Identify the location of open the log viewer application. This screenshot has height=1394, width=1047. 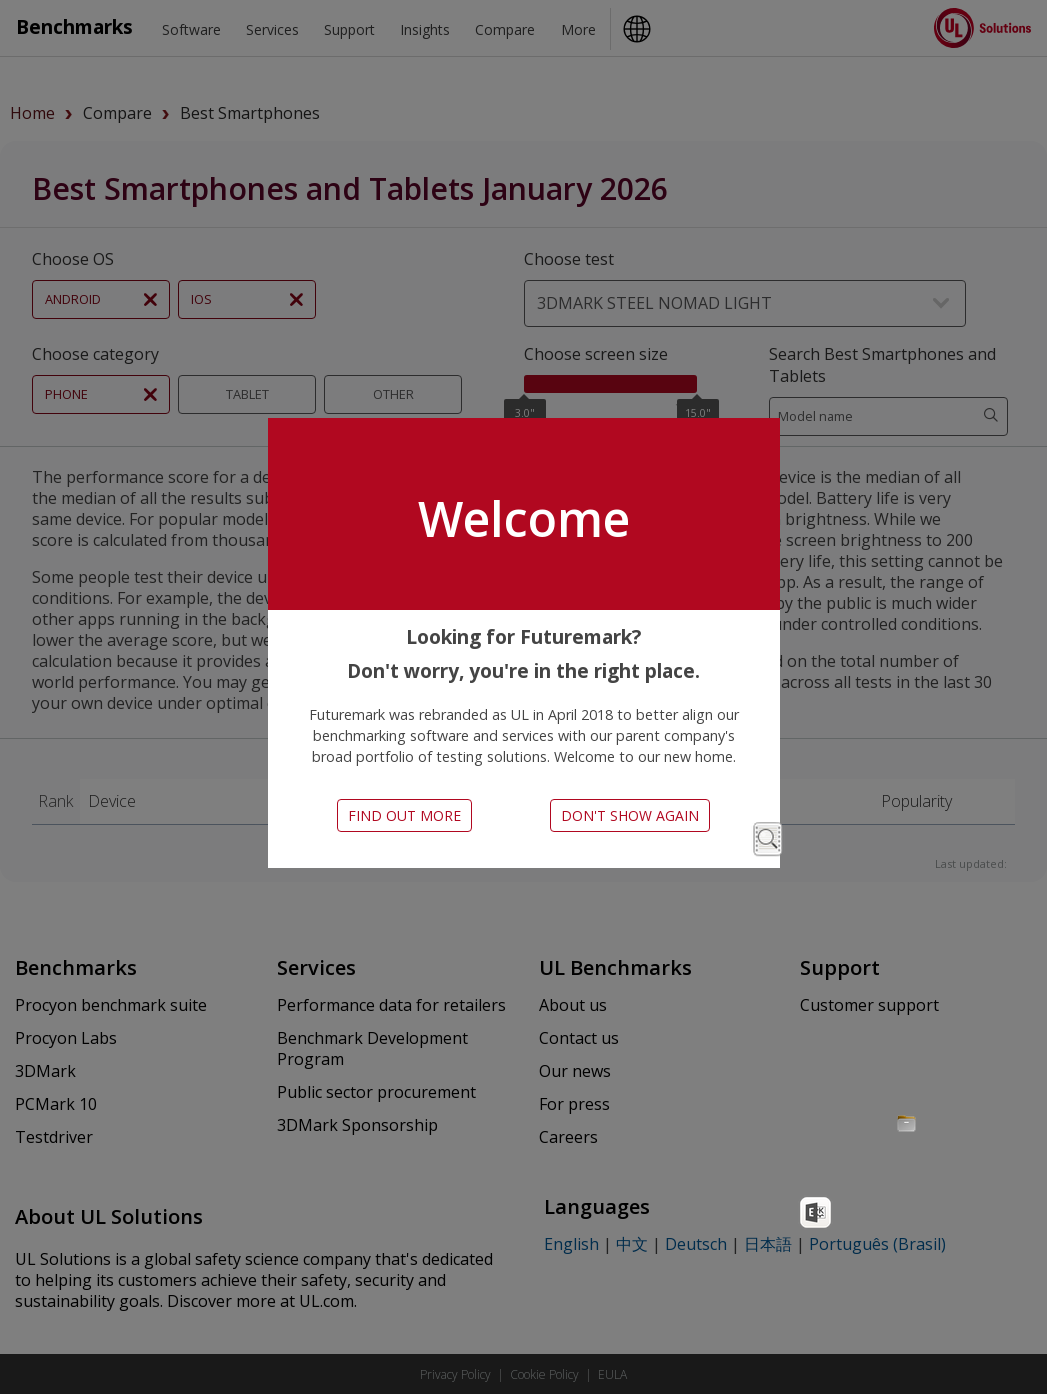
(768, 839).